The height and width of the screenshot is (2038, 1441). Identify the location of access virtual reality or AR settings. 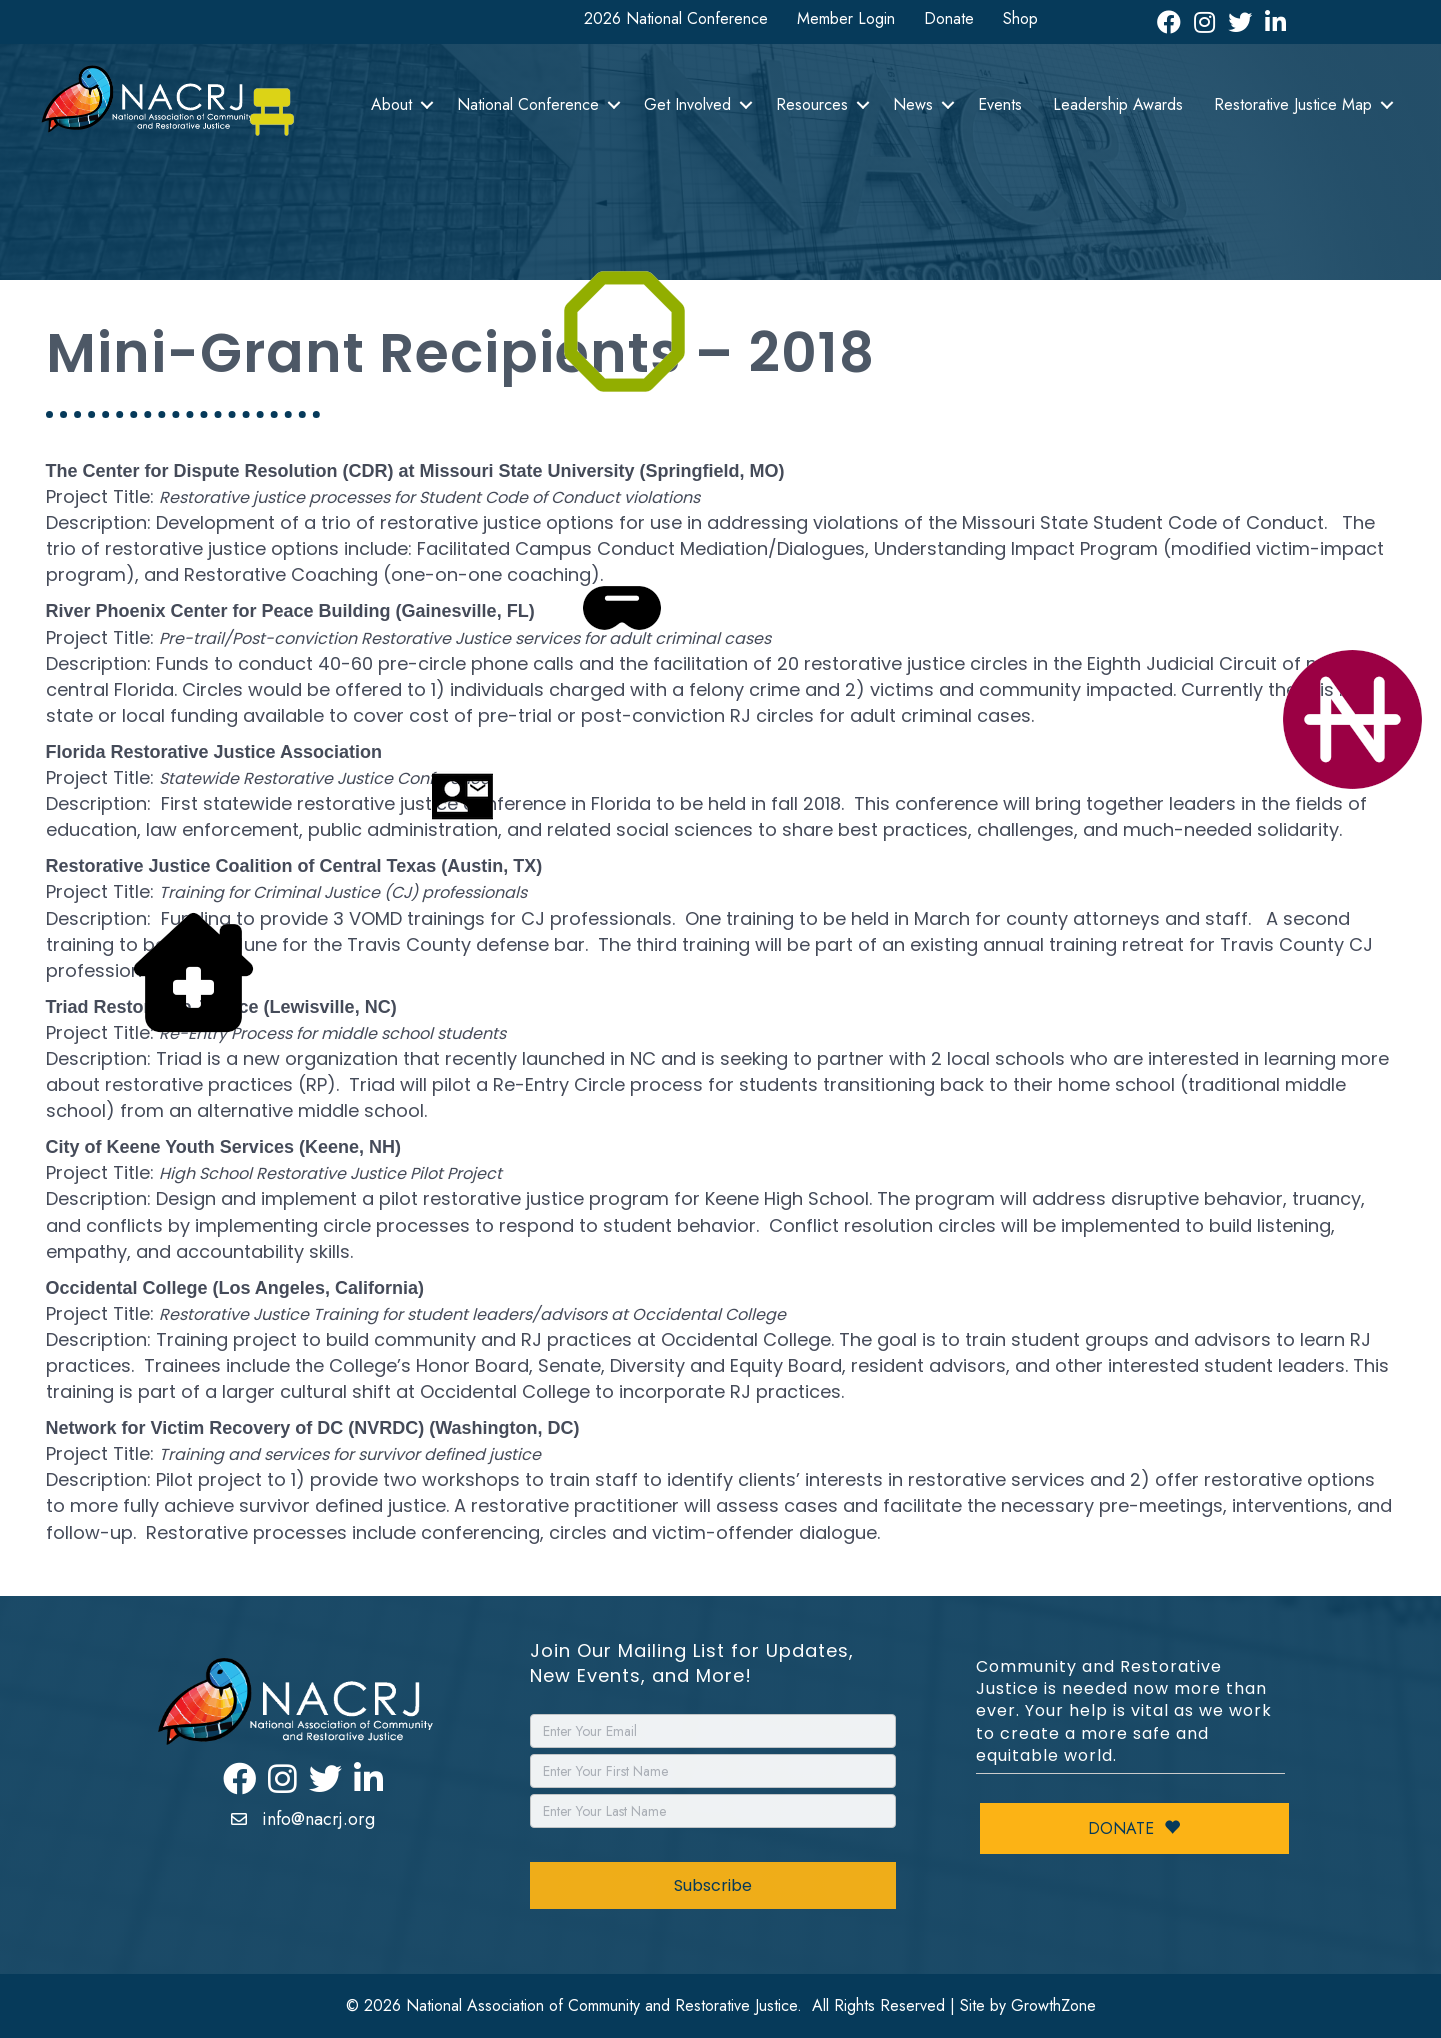
(622, 608).